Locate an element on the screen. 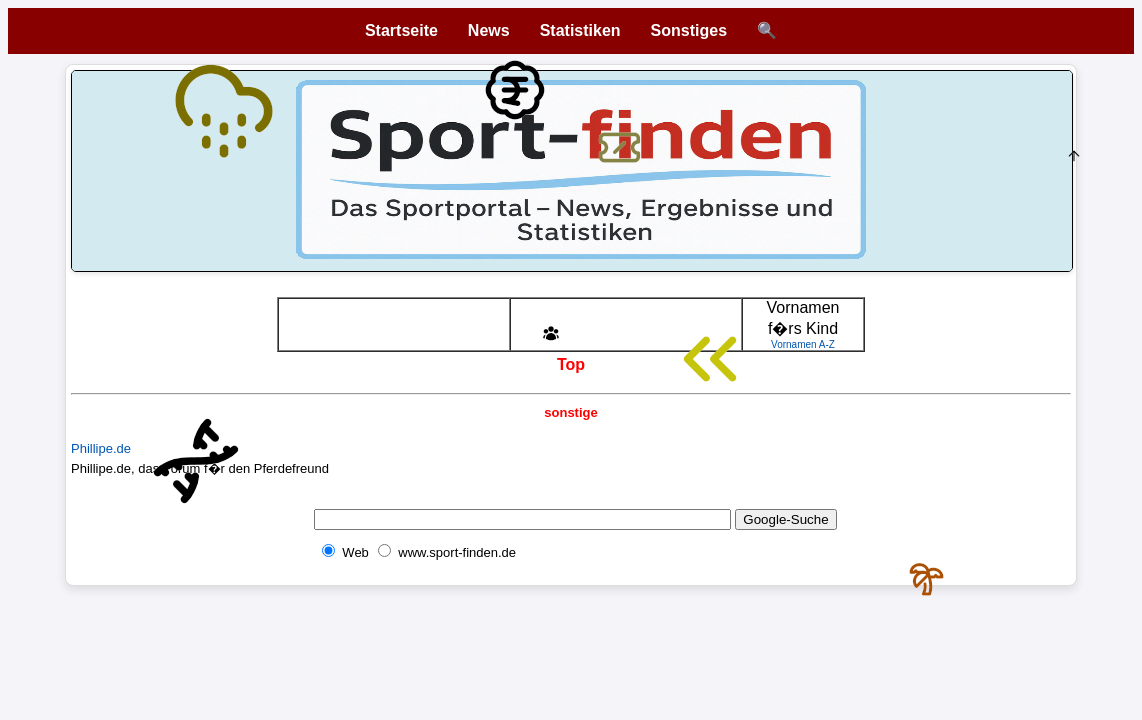  scroll to top of page is located at coordinates (1074, 156).